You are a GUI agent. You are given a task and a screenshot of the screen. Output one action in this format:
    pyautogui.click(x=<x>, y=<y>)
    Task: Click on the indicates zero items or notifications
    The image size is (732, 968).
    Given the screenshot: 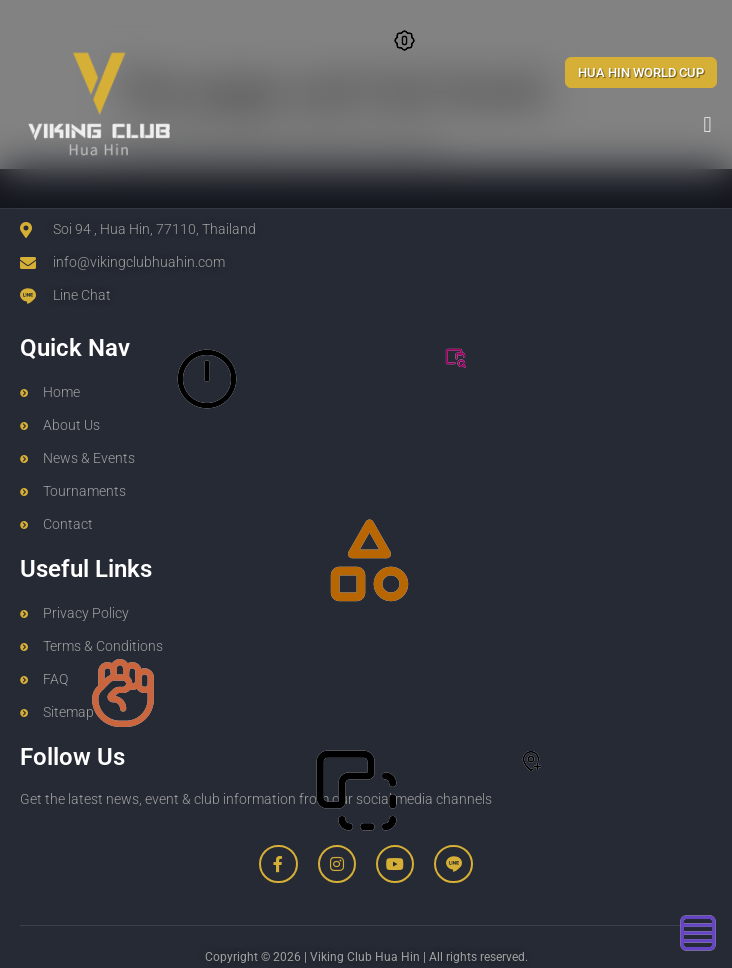 What is the action you would take?
    pyautogui.click(x=404, y=40)
    